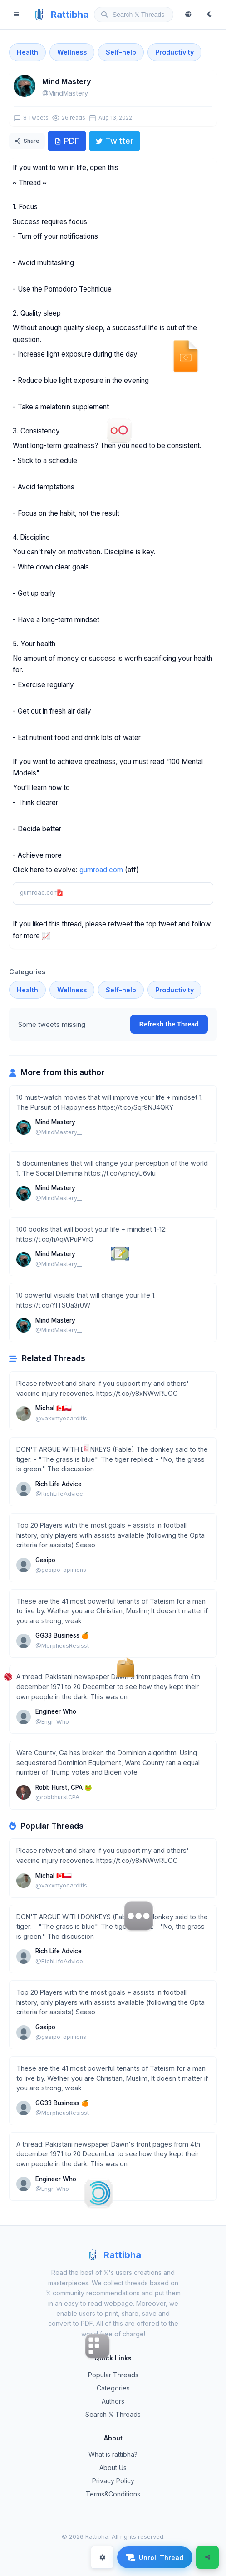 This screenshot has height=2576, width=226. Describe the element at coordinates (98, 2193) in the screenshot. I see `open alvr virtual reality streaming app` at that location.